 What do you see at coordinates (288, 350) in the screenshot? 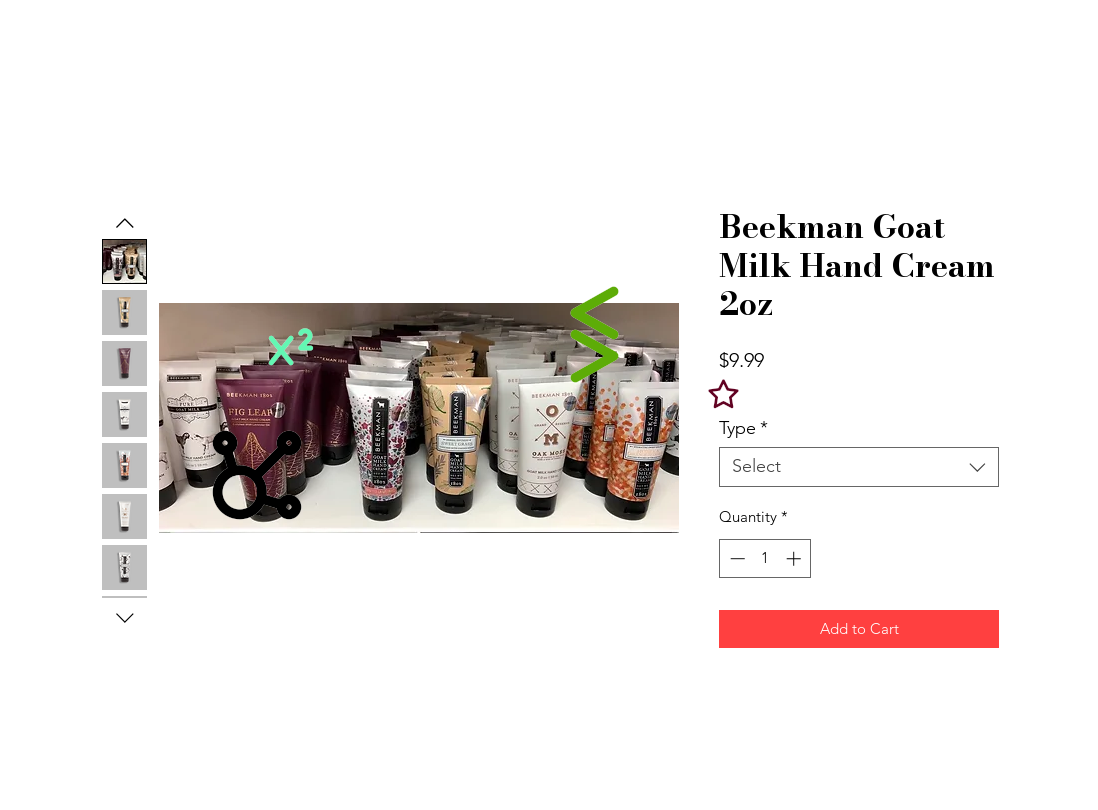
I see `apply superscript formatting to selected text` at bounding box center [288, 350].